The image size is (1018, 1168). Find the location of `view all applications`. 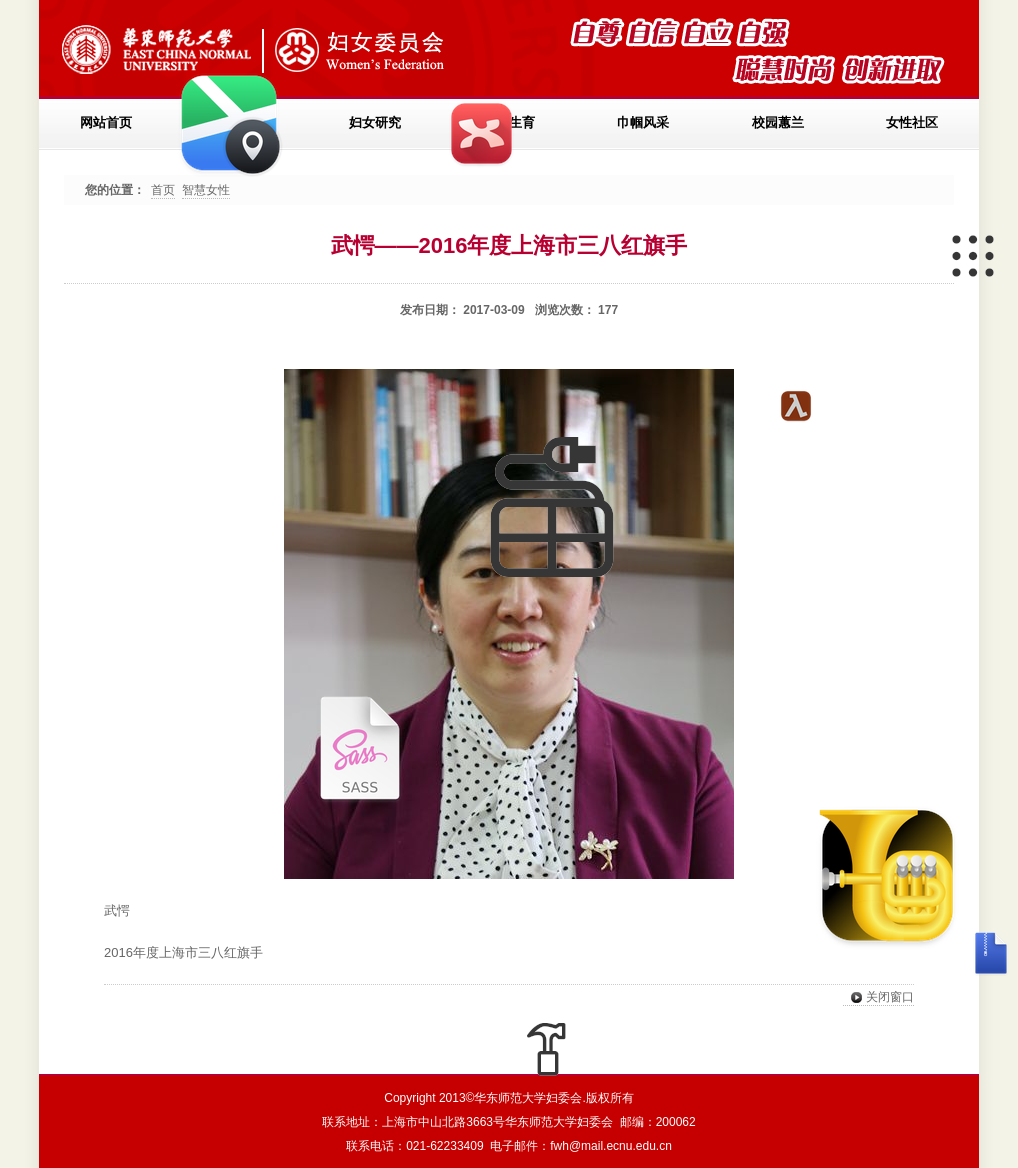

view all applications is located at coordinates (973, 256).